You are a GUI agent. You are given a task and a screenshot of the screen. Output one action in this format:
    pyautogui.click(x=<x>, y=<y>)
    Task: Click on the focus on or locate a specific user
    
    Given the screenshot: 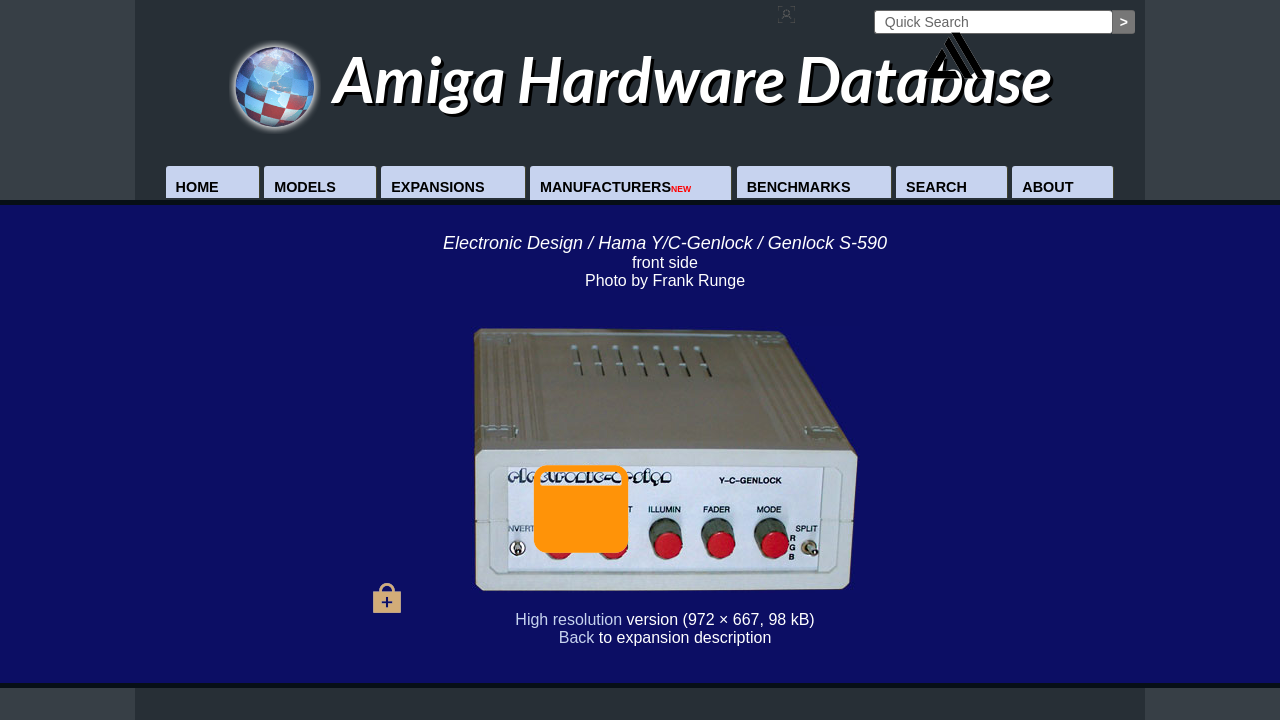 What is the action you would take?
    pyautogui.click(x=786, y=14)
    